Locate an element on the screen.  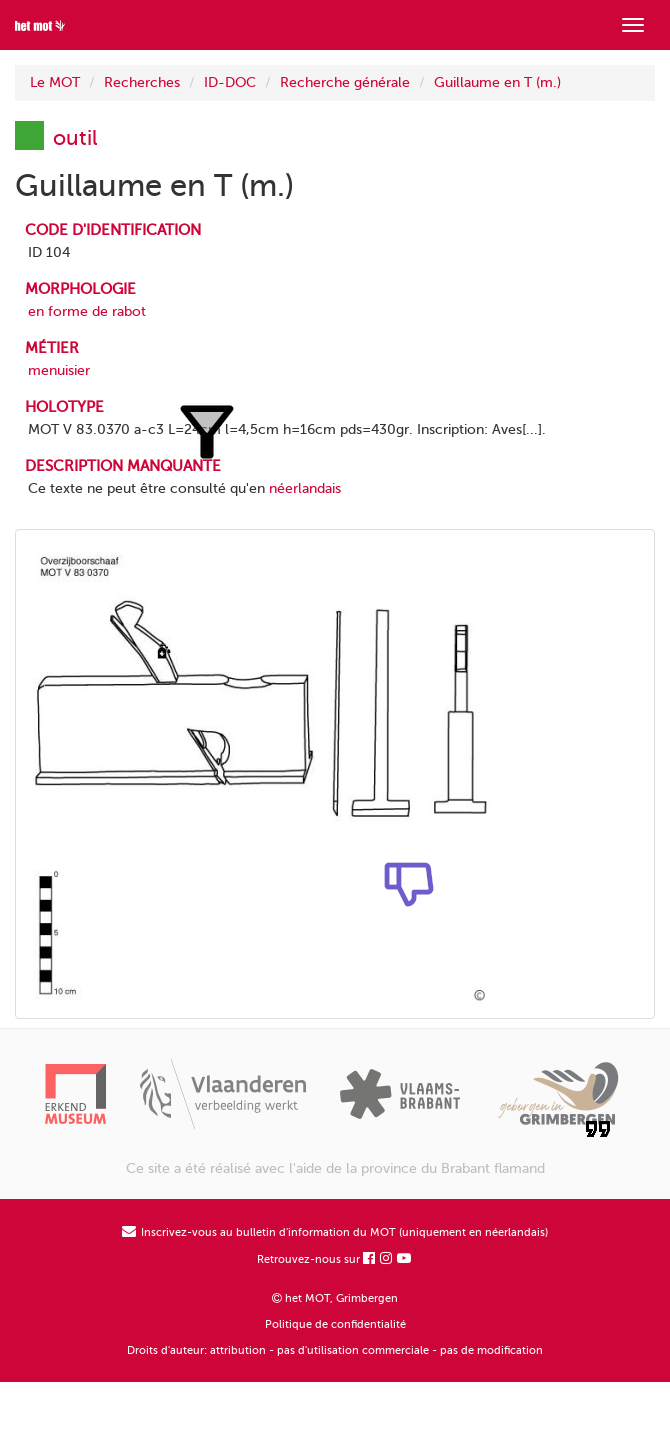
access hand sanitizer station location is located at coordinates (163, 651).